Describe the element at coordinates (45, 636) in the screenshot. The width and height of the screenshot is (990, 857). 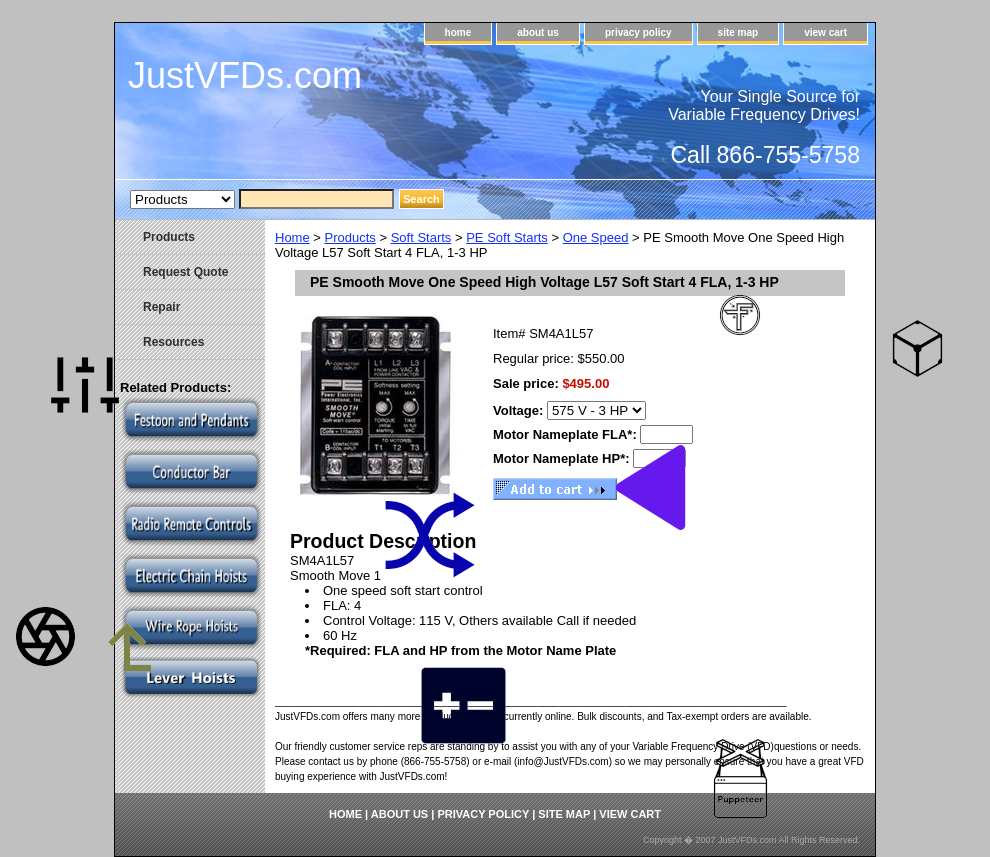
I see `open camera or take a photo` at that location.